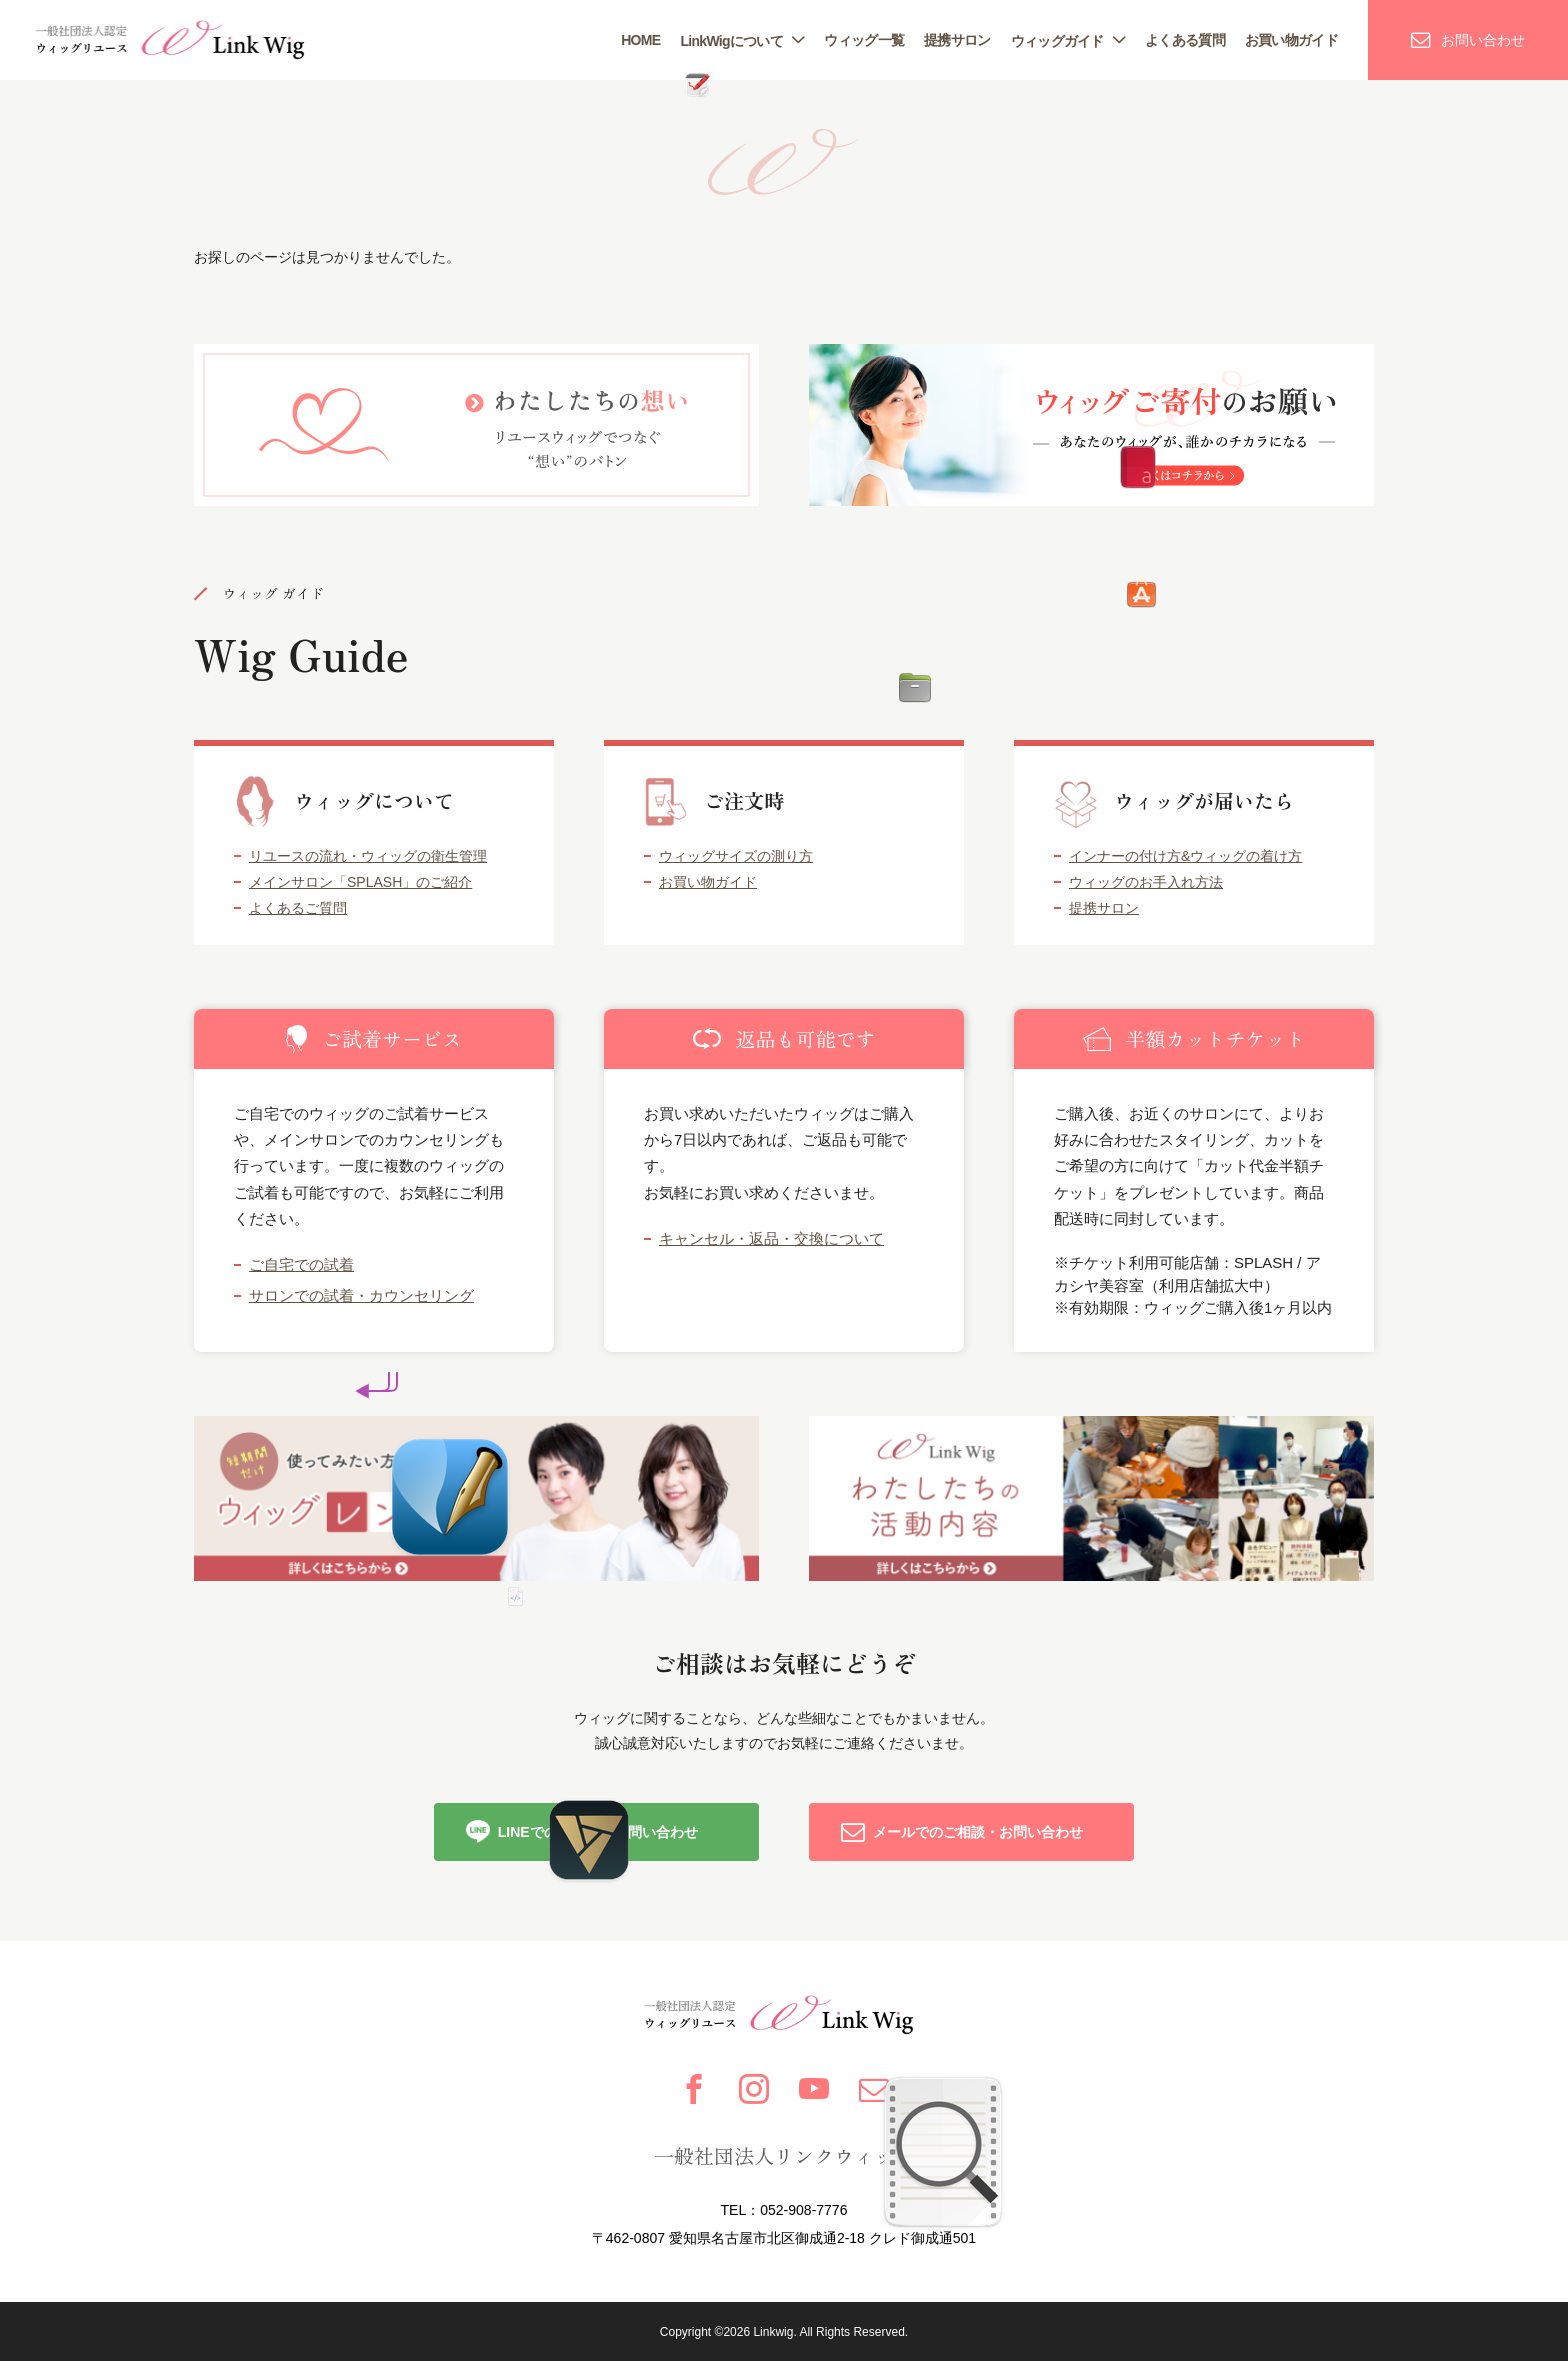  What do you see at coordinates (1138, 467) in the screenshot?
I see `open the dictionary app` at bounding box center [1138, 467].